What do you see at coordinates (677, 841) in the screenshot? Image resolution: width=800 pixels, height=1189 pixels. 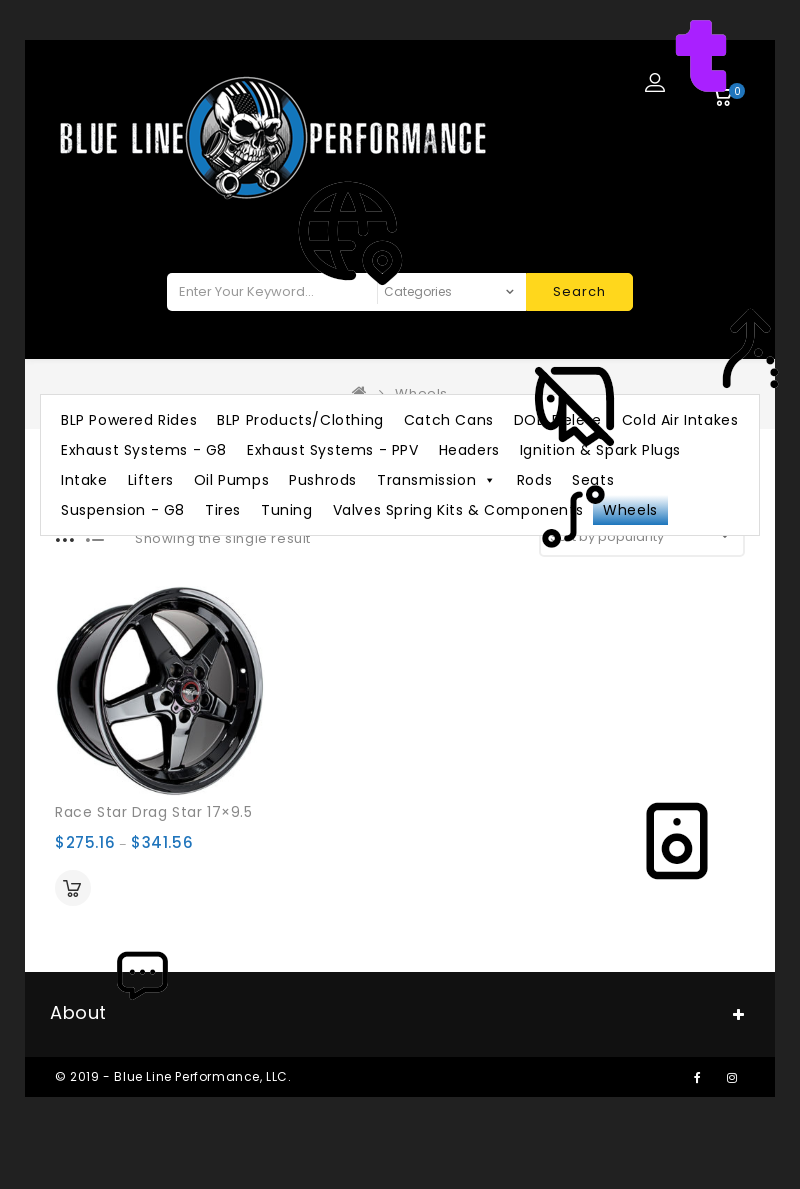 I see `adjust speaker or audio output settings` at bounding box center [677, 841].